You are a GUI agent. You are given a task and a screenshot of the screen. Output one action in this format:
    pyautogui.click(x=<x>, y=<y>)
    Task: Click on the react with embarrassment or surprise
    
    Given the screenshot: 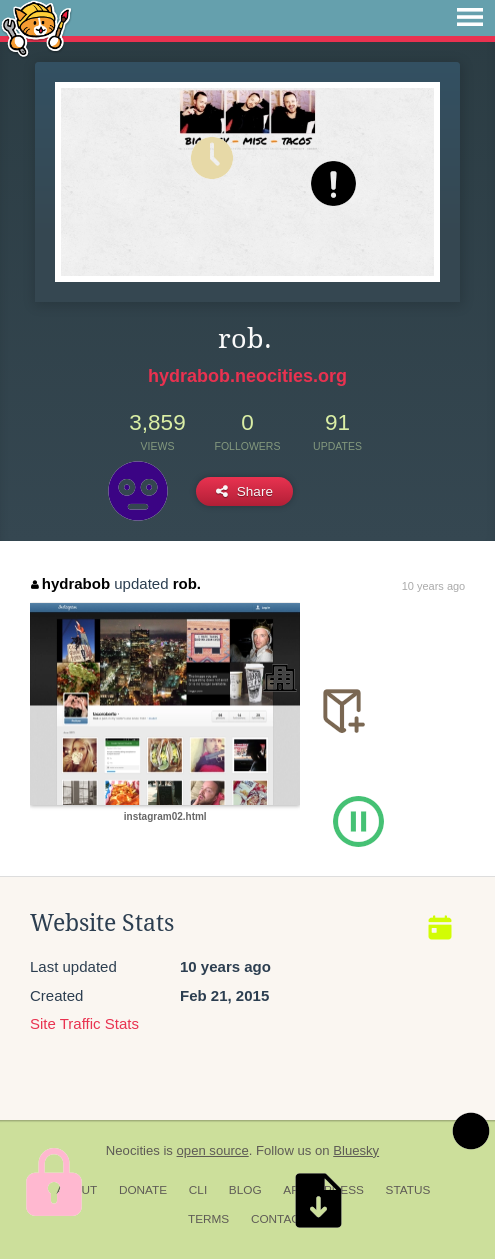 What is the action you would take?
    pyautogui.click(x=138, y=491)
    